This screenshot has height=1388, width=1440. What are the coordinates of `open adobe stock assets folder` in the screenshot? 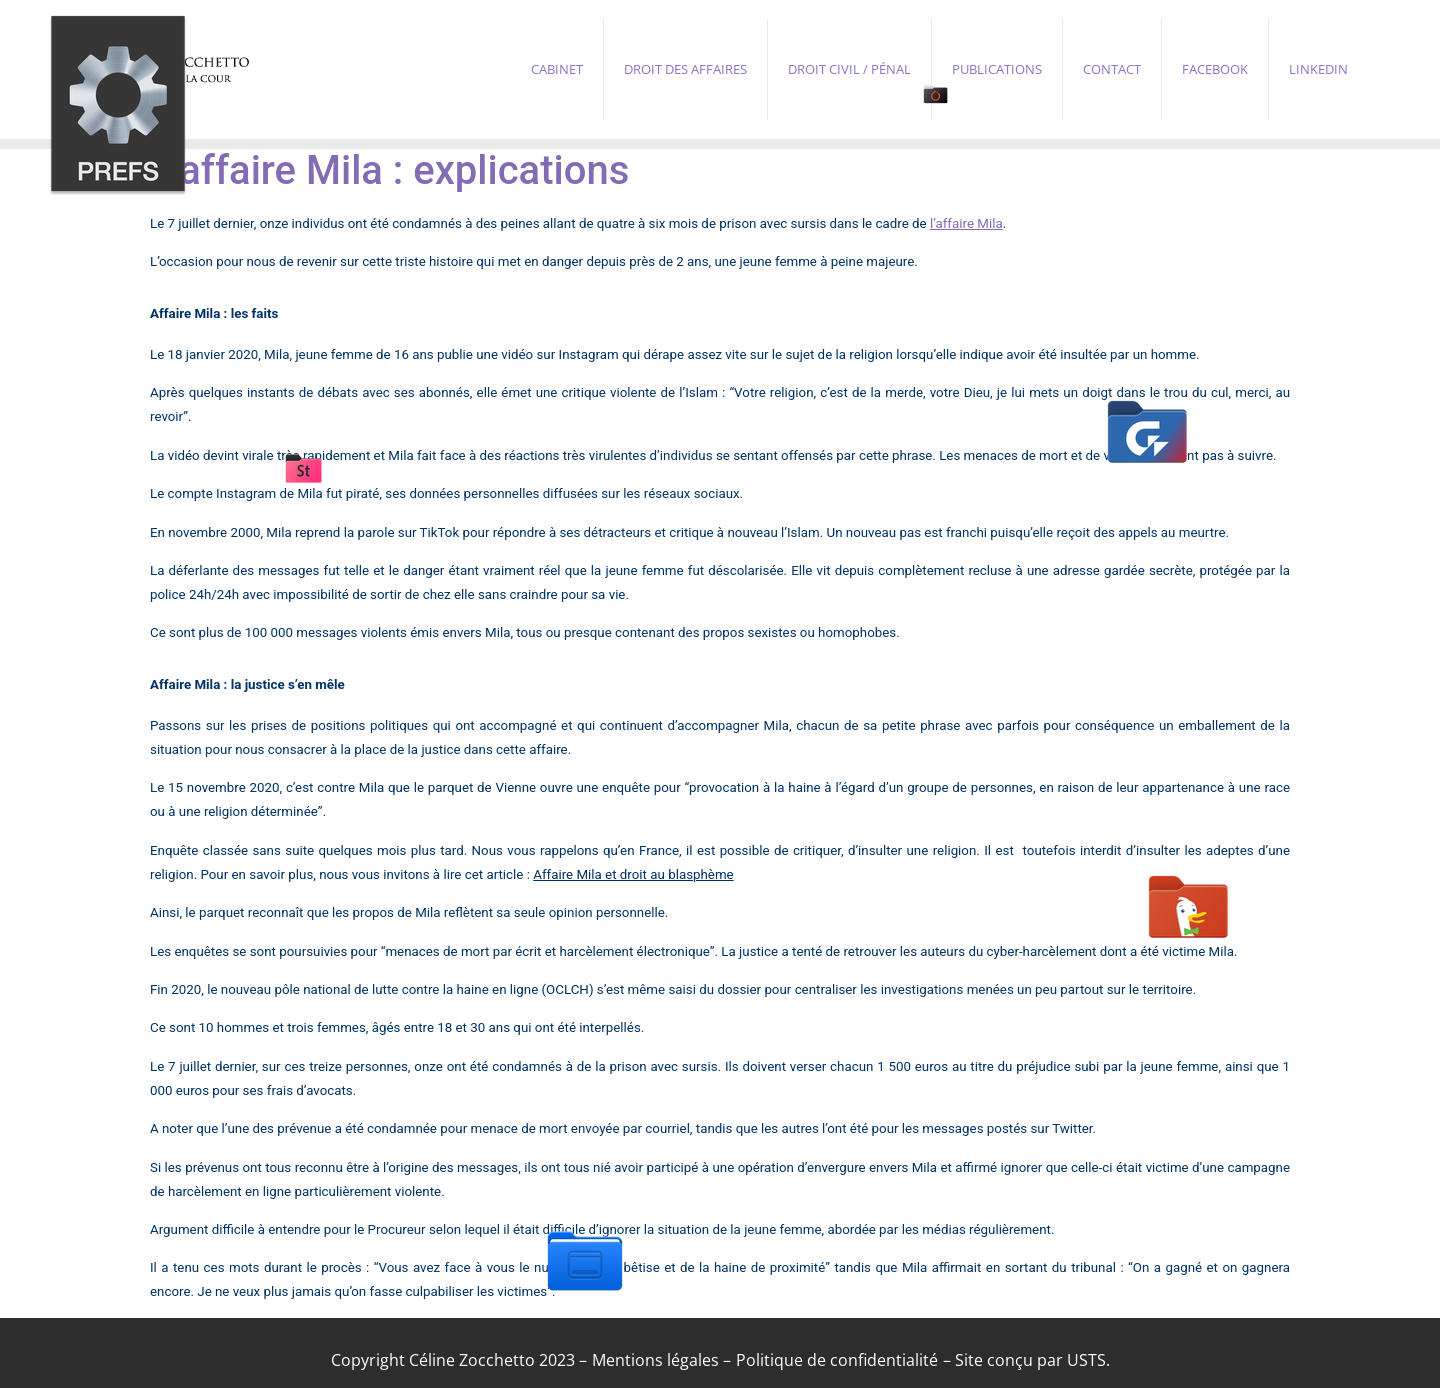 It's located at (303, 469).